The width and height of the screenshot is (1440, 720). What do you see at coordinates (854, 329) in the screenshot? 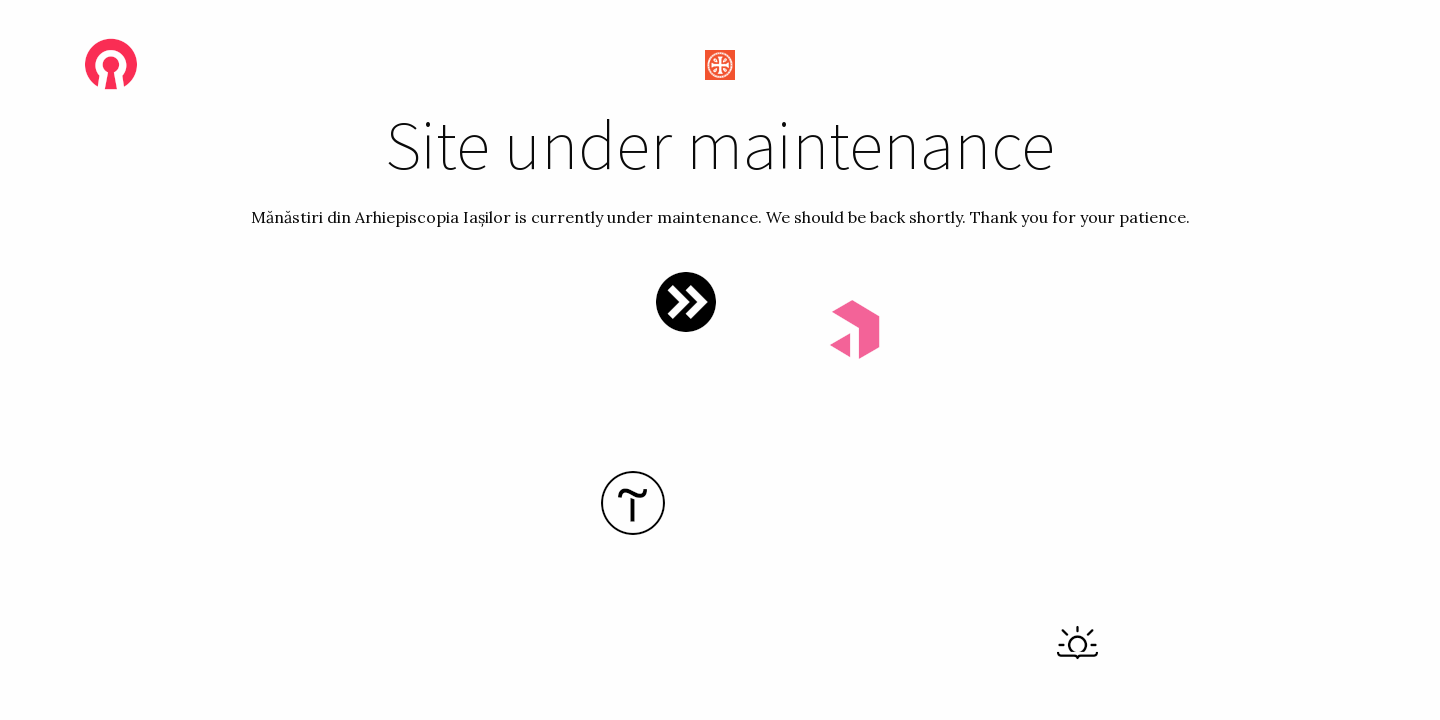
I see `payload cms logo` at bounding box center [854, 329].